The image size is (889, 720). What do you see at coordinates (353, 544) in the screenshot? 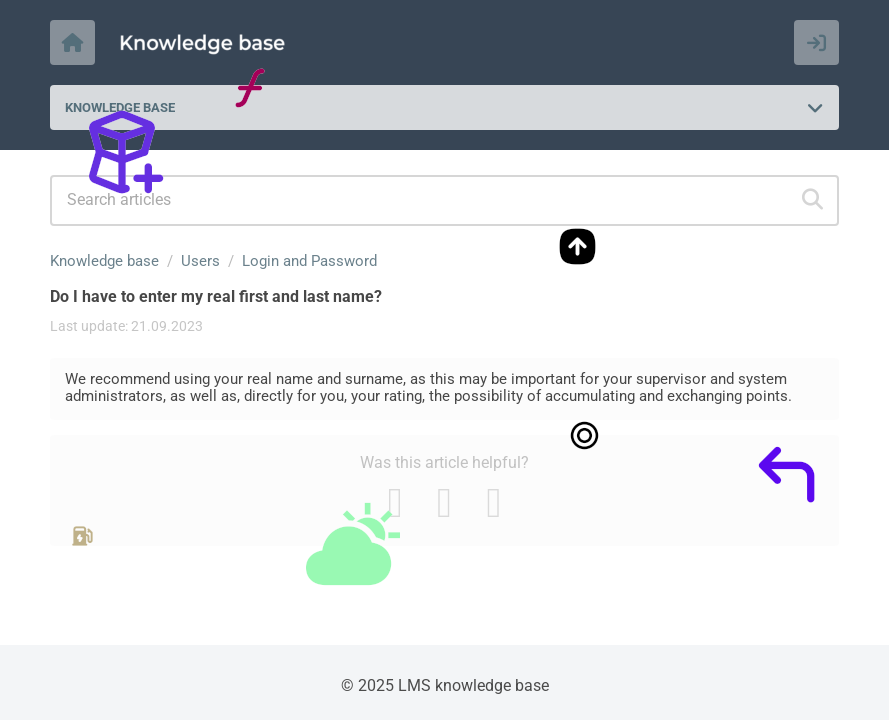
I see `indicates partly cloudy weather conditions` at bounding box center [353, 544].